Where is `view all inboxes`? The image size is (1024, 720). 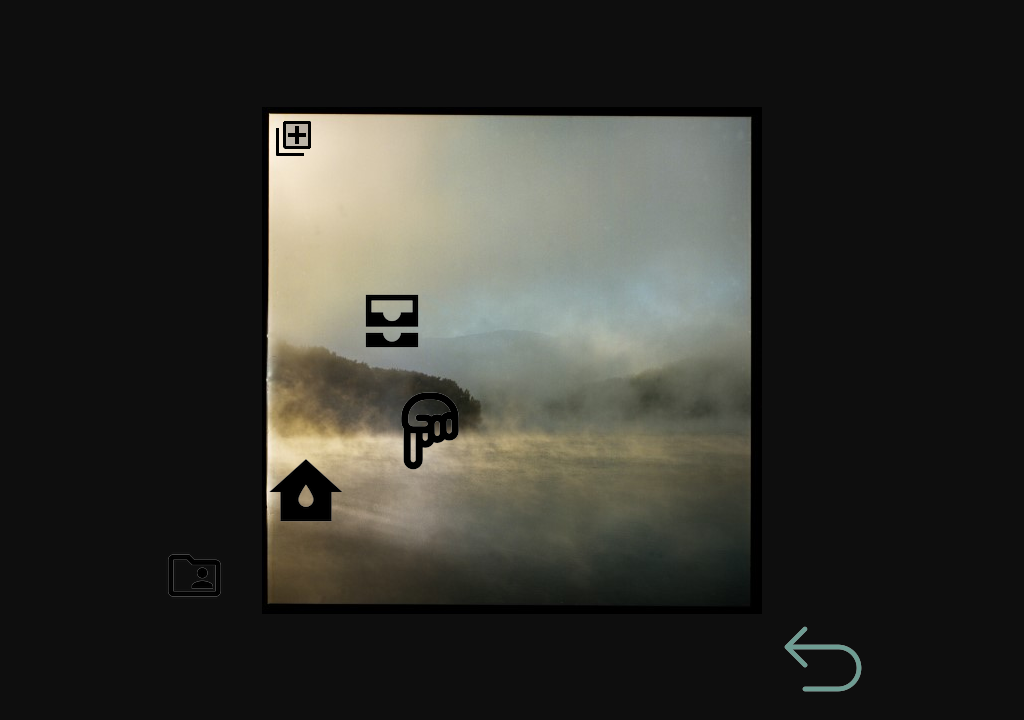
view all inboxes is located at coordinates (392, 321).